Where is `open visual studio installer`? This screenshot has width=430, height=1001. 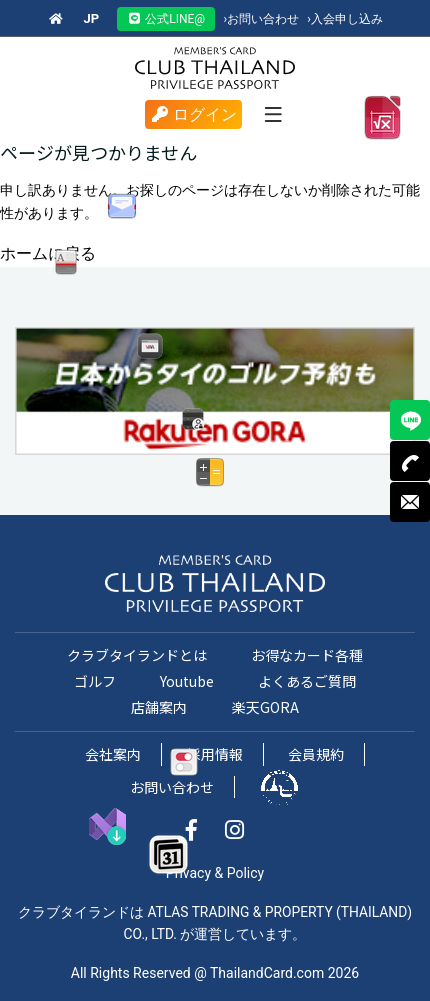 open visual studio installer is located at coordinates (107, 826).